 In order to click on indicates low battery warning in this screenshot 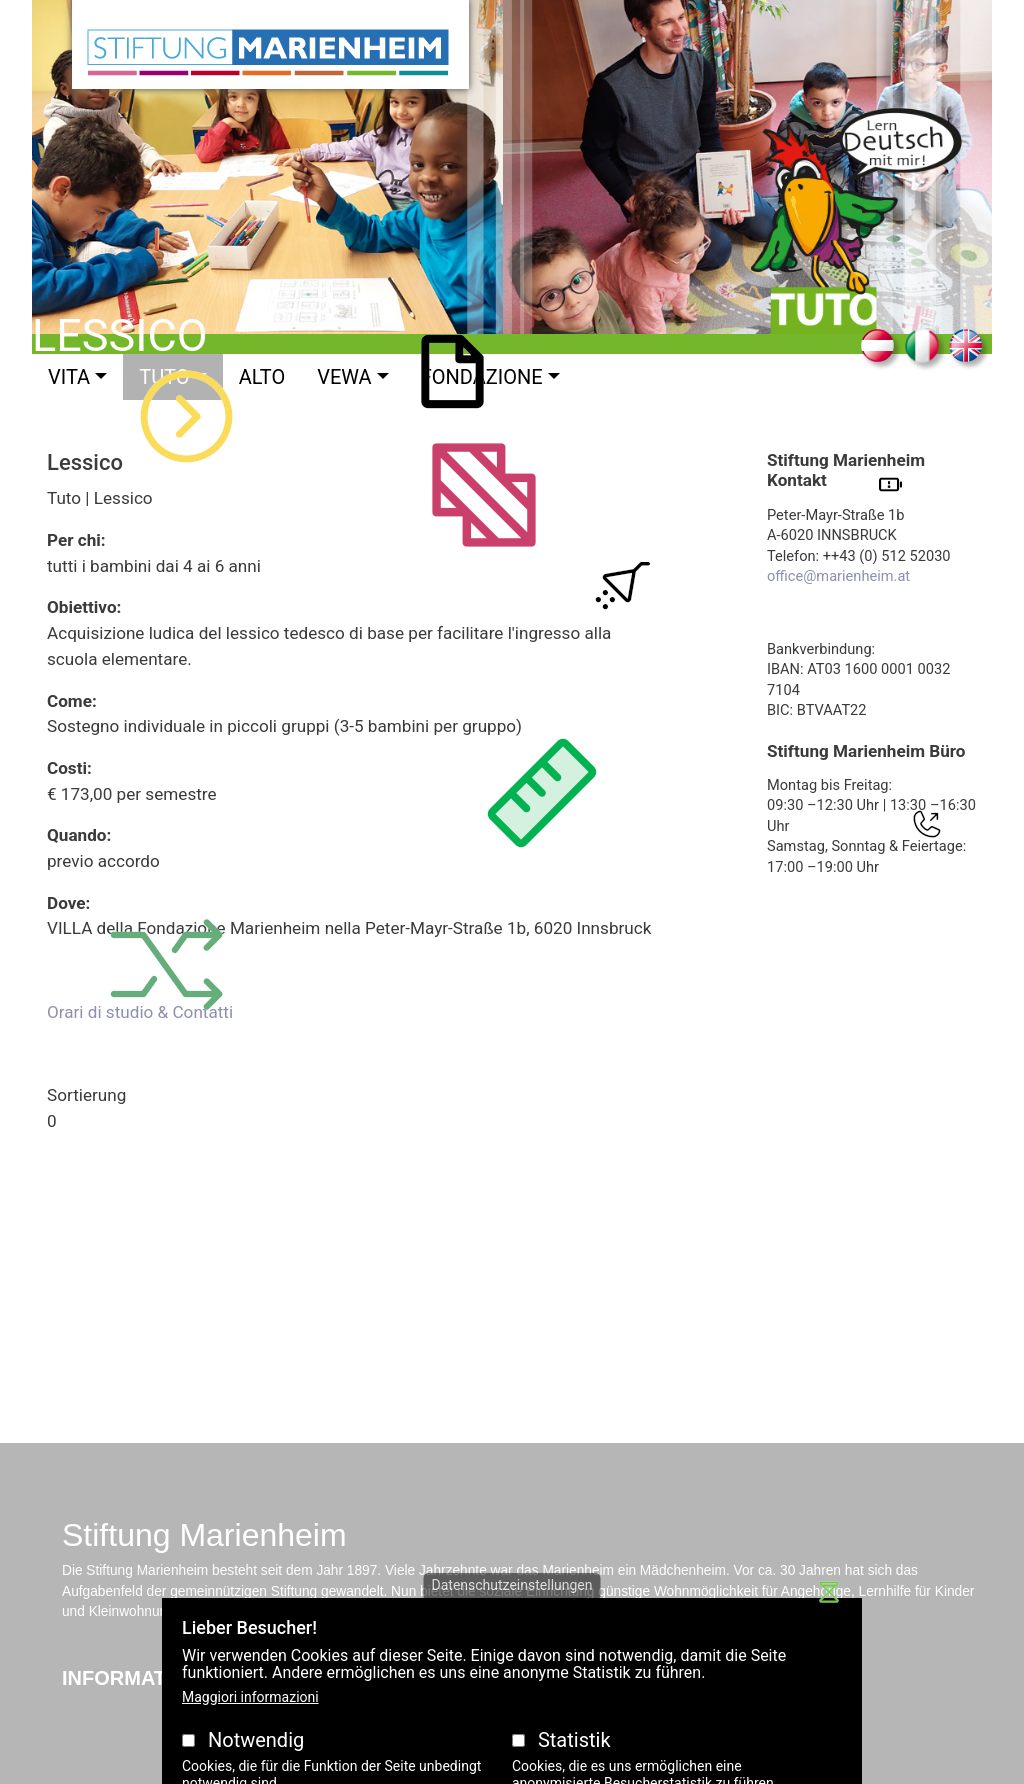, I will do `click(890, 484)`.